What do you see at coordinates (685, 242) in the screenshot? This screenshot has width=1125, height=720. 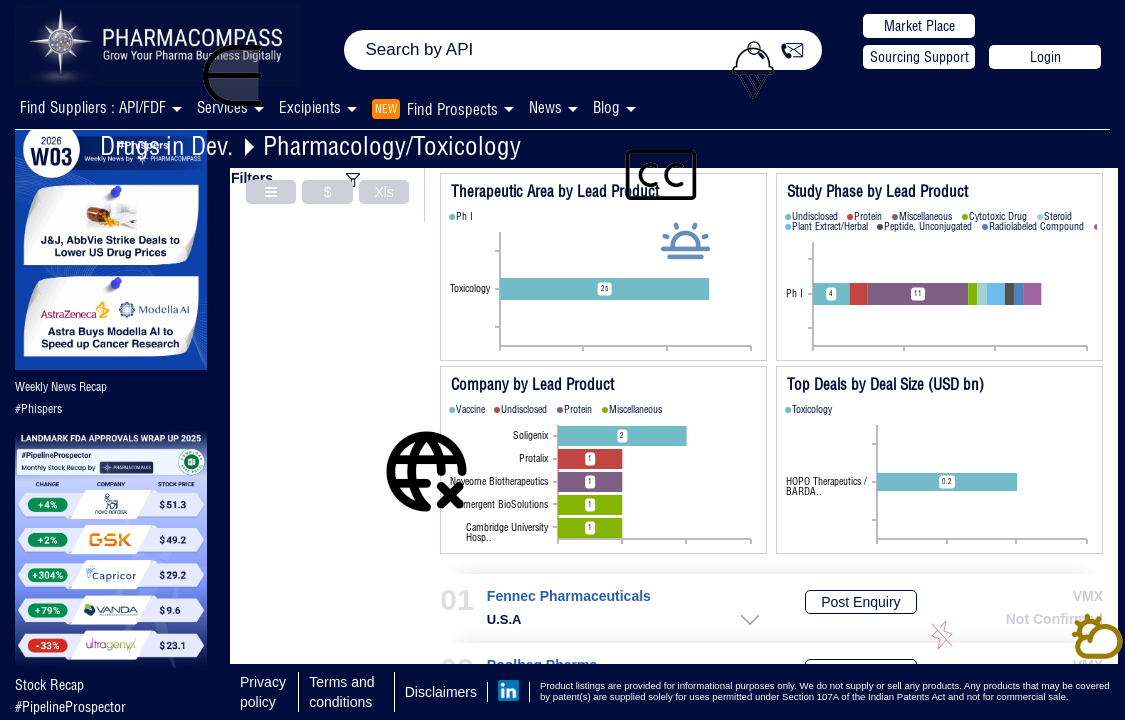 I see `sunrise or sunset indicator` at bounding box center [685, 242].